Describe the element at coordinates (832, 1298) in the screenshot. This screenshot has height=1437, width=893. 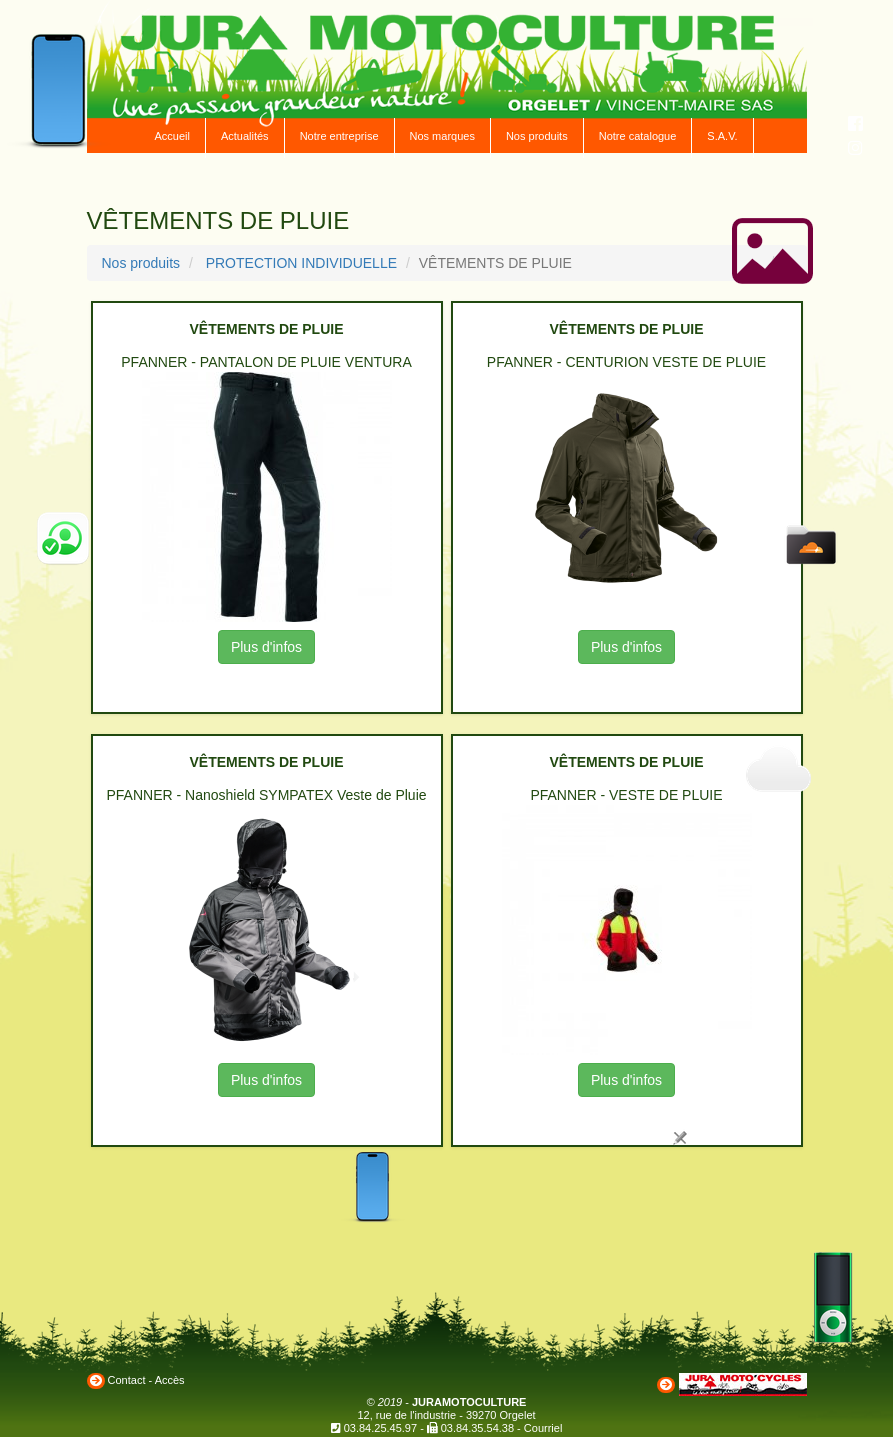
I see `iPod nano device in green` at that location.